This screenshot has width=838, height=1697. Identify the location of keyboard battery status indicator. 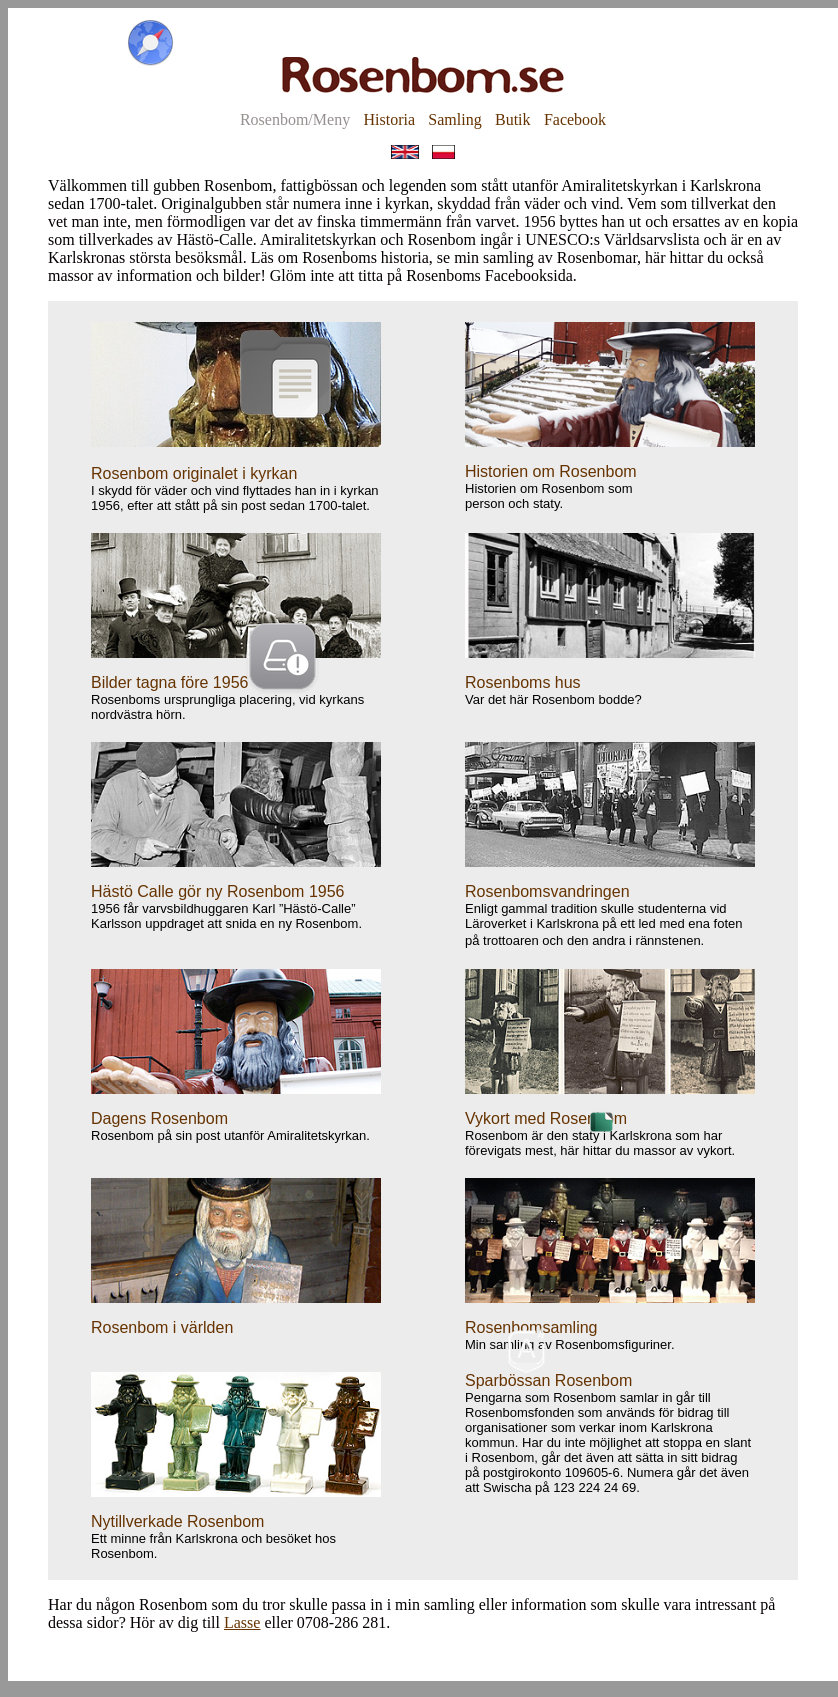
(526, 1350).